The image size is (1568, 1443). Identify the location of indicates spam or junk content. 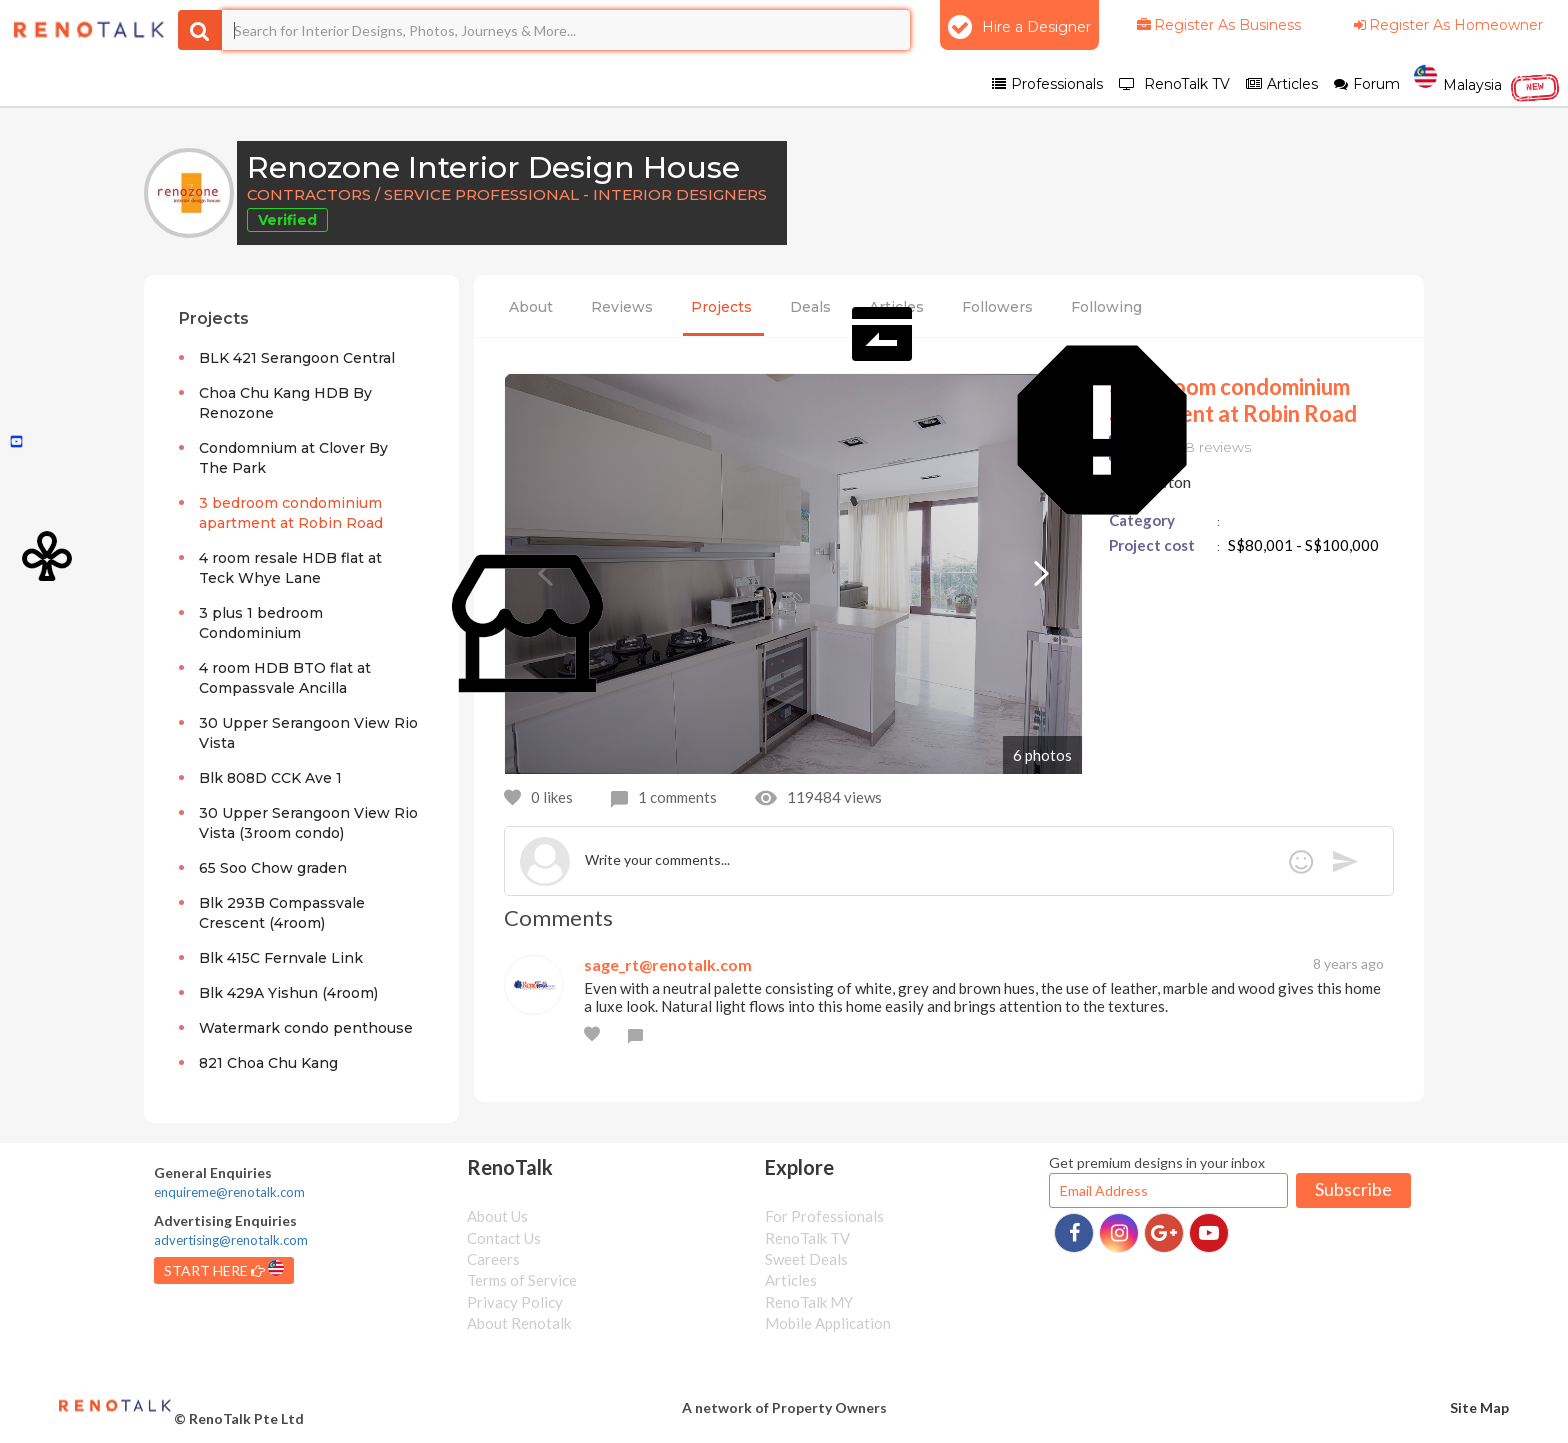
(1102, 430).